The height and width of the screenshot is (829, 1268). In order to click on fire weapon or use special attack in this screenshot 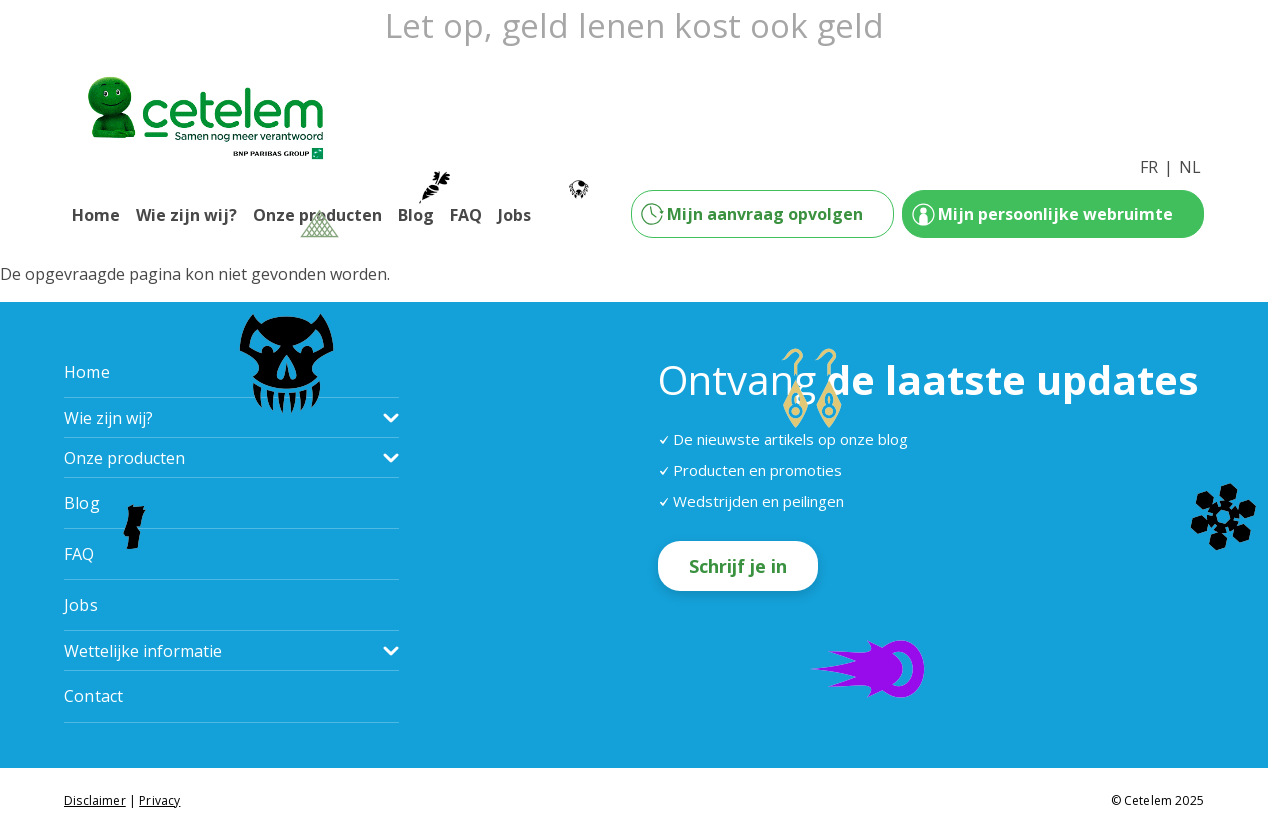, I will do `click(867, 669)`.